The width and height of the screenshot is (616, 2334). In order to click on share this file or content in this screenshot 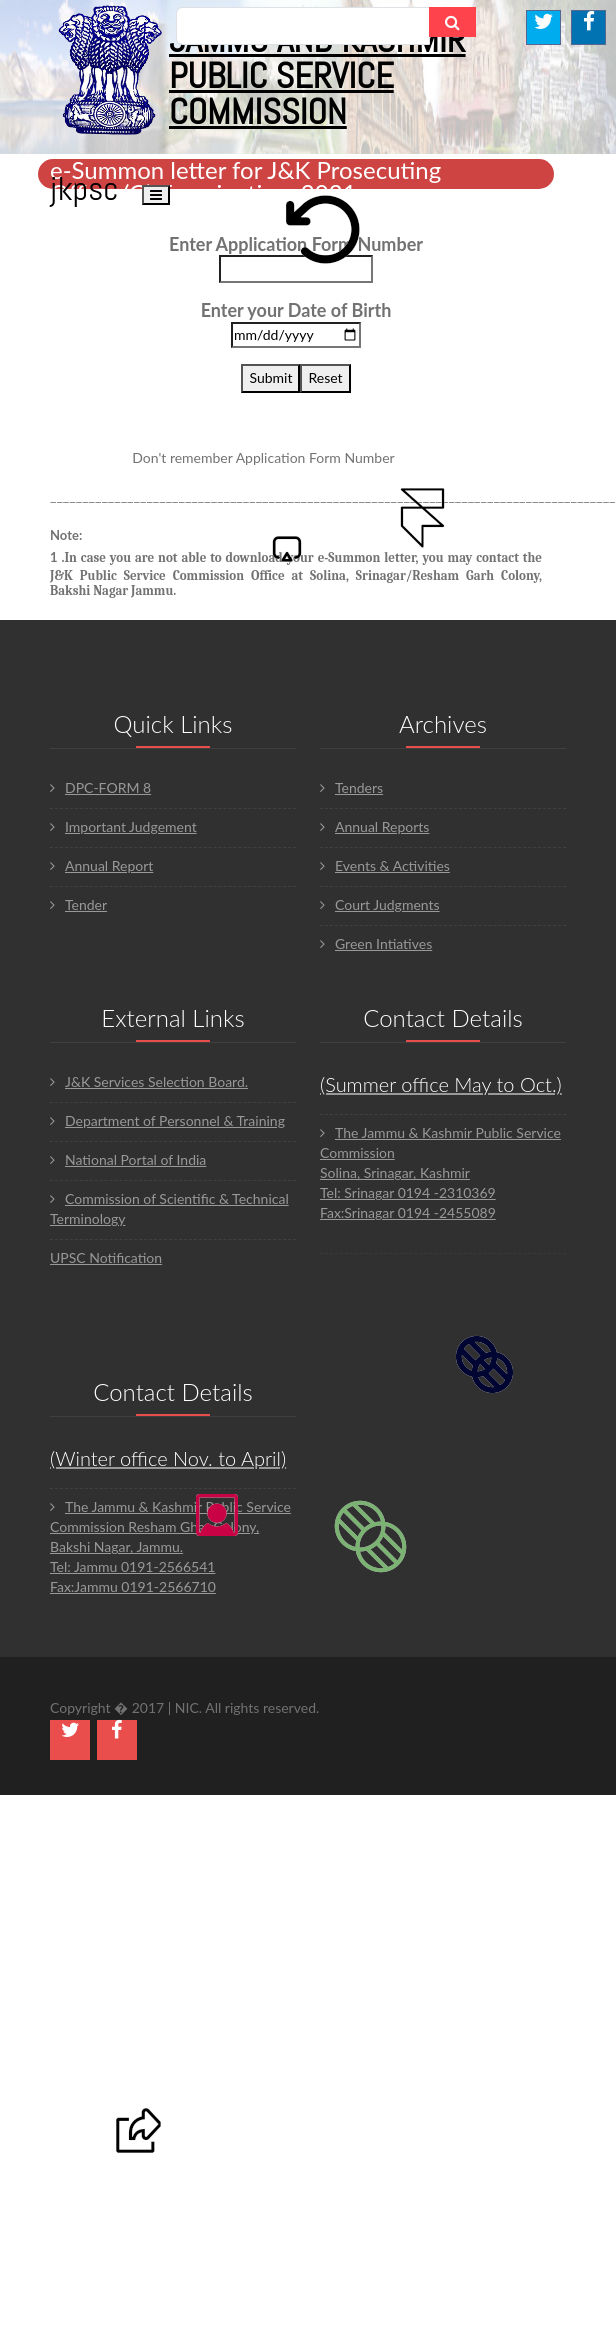, I will do `click(138, 2130)`.